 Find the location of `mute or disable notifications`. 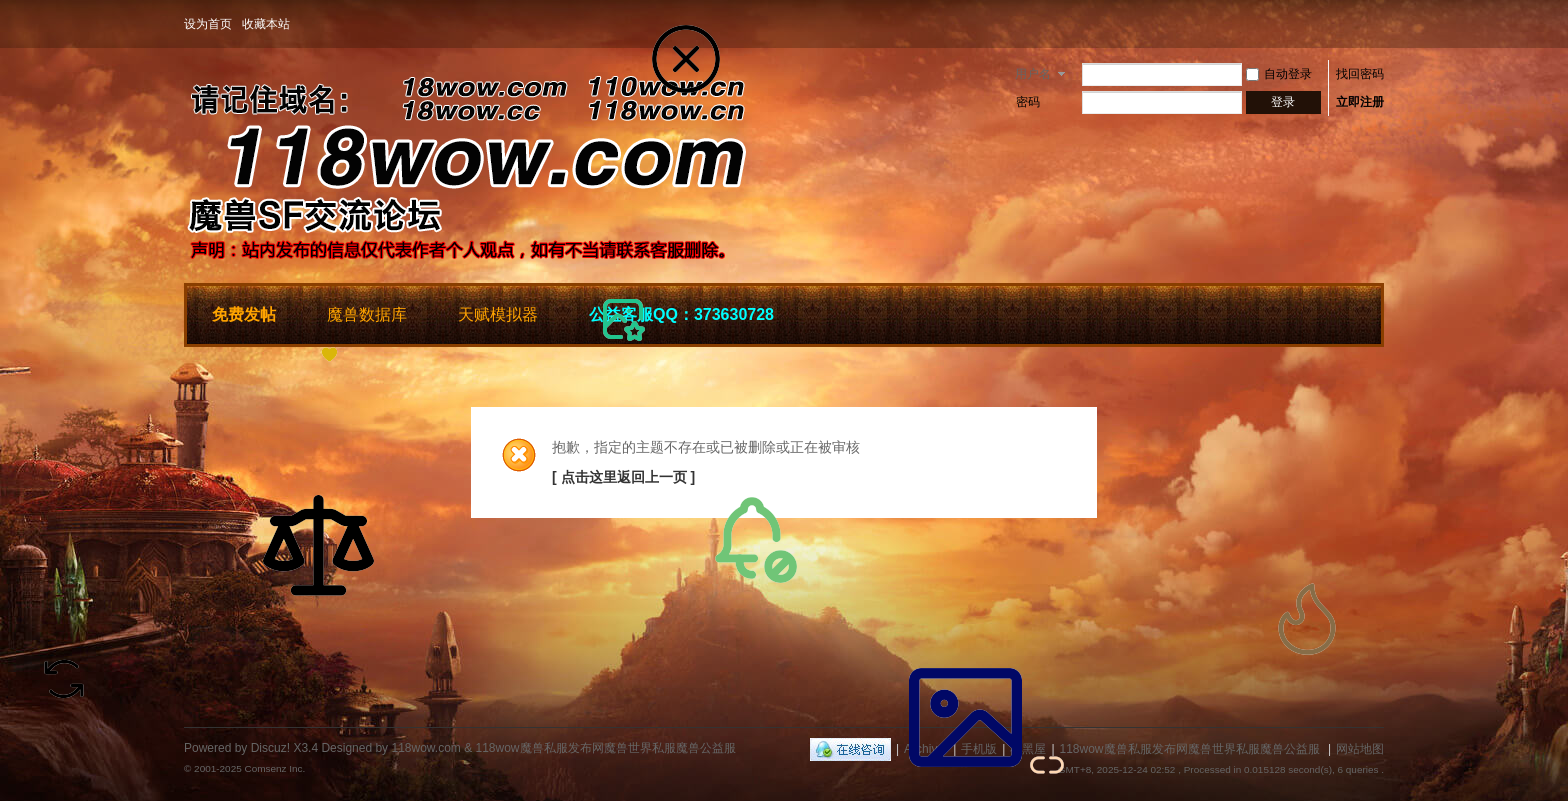

mute or disable notifications is located at coordinates (752, 538).